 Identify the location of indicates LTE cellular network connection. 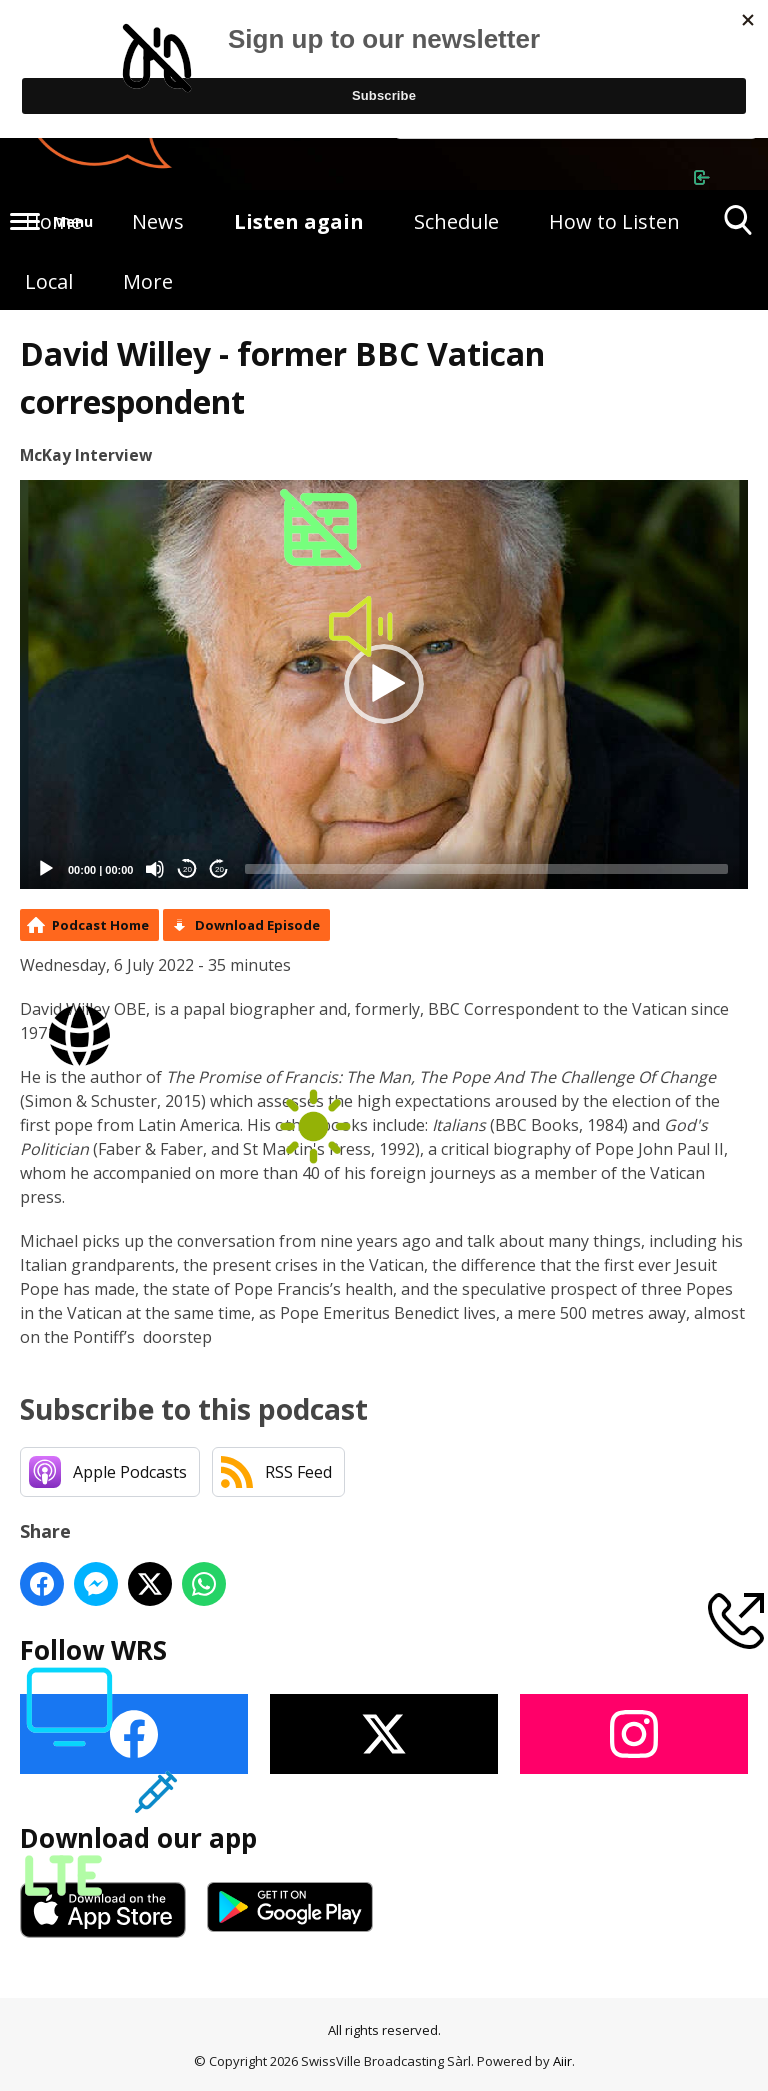
(61, 1875).